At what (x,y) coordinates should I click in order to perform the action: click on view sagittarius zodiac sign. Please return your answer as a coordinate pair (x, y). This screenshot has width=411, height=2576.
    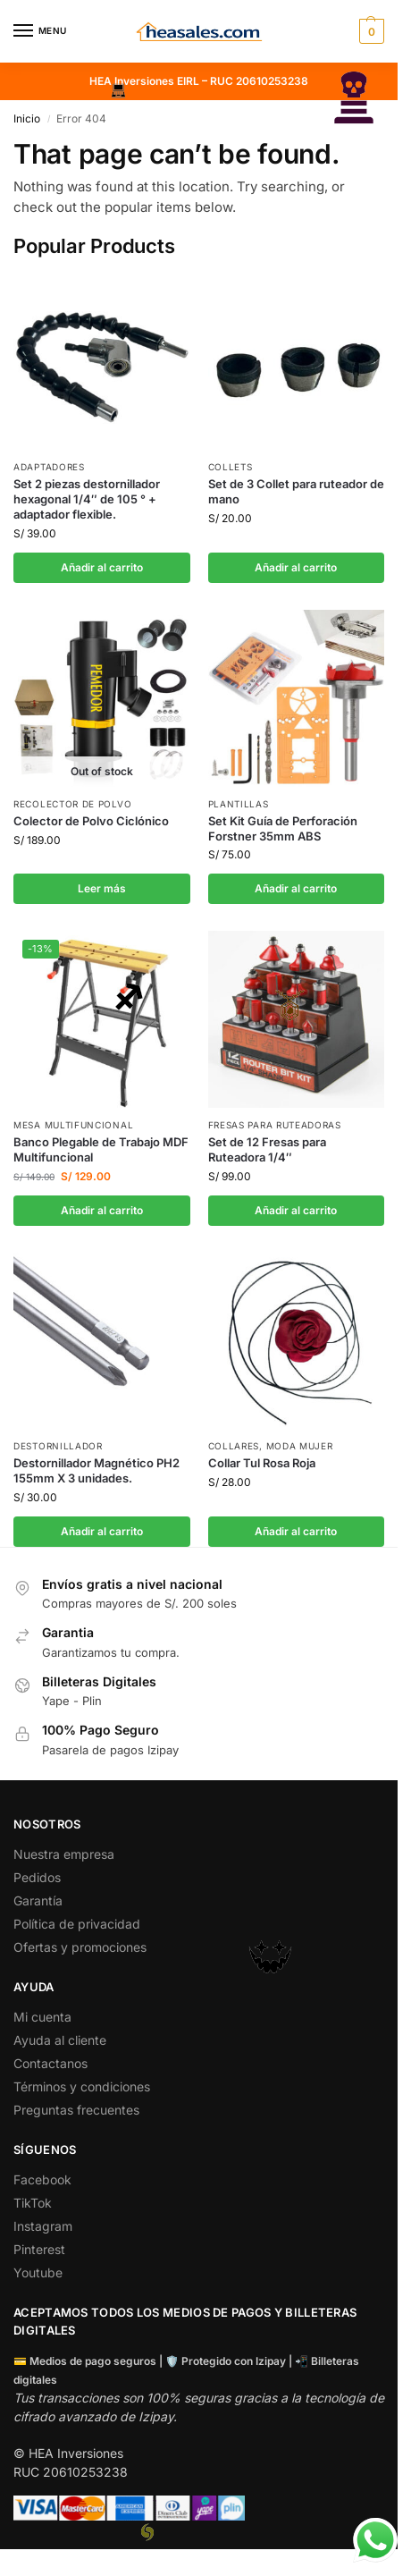
    Looking at the image, I should click on (129, 996).